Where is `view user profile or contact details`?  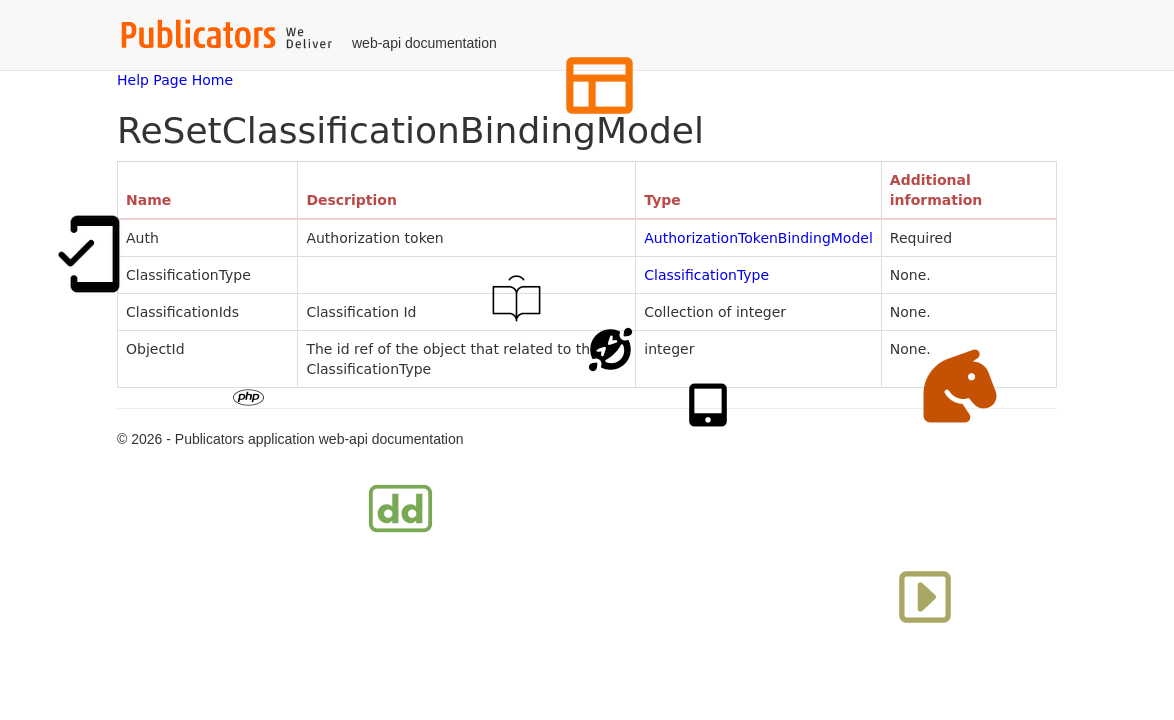
view user profile or contact details is located at coordinates (516, 297).